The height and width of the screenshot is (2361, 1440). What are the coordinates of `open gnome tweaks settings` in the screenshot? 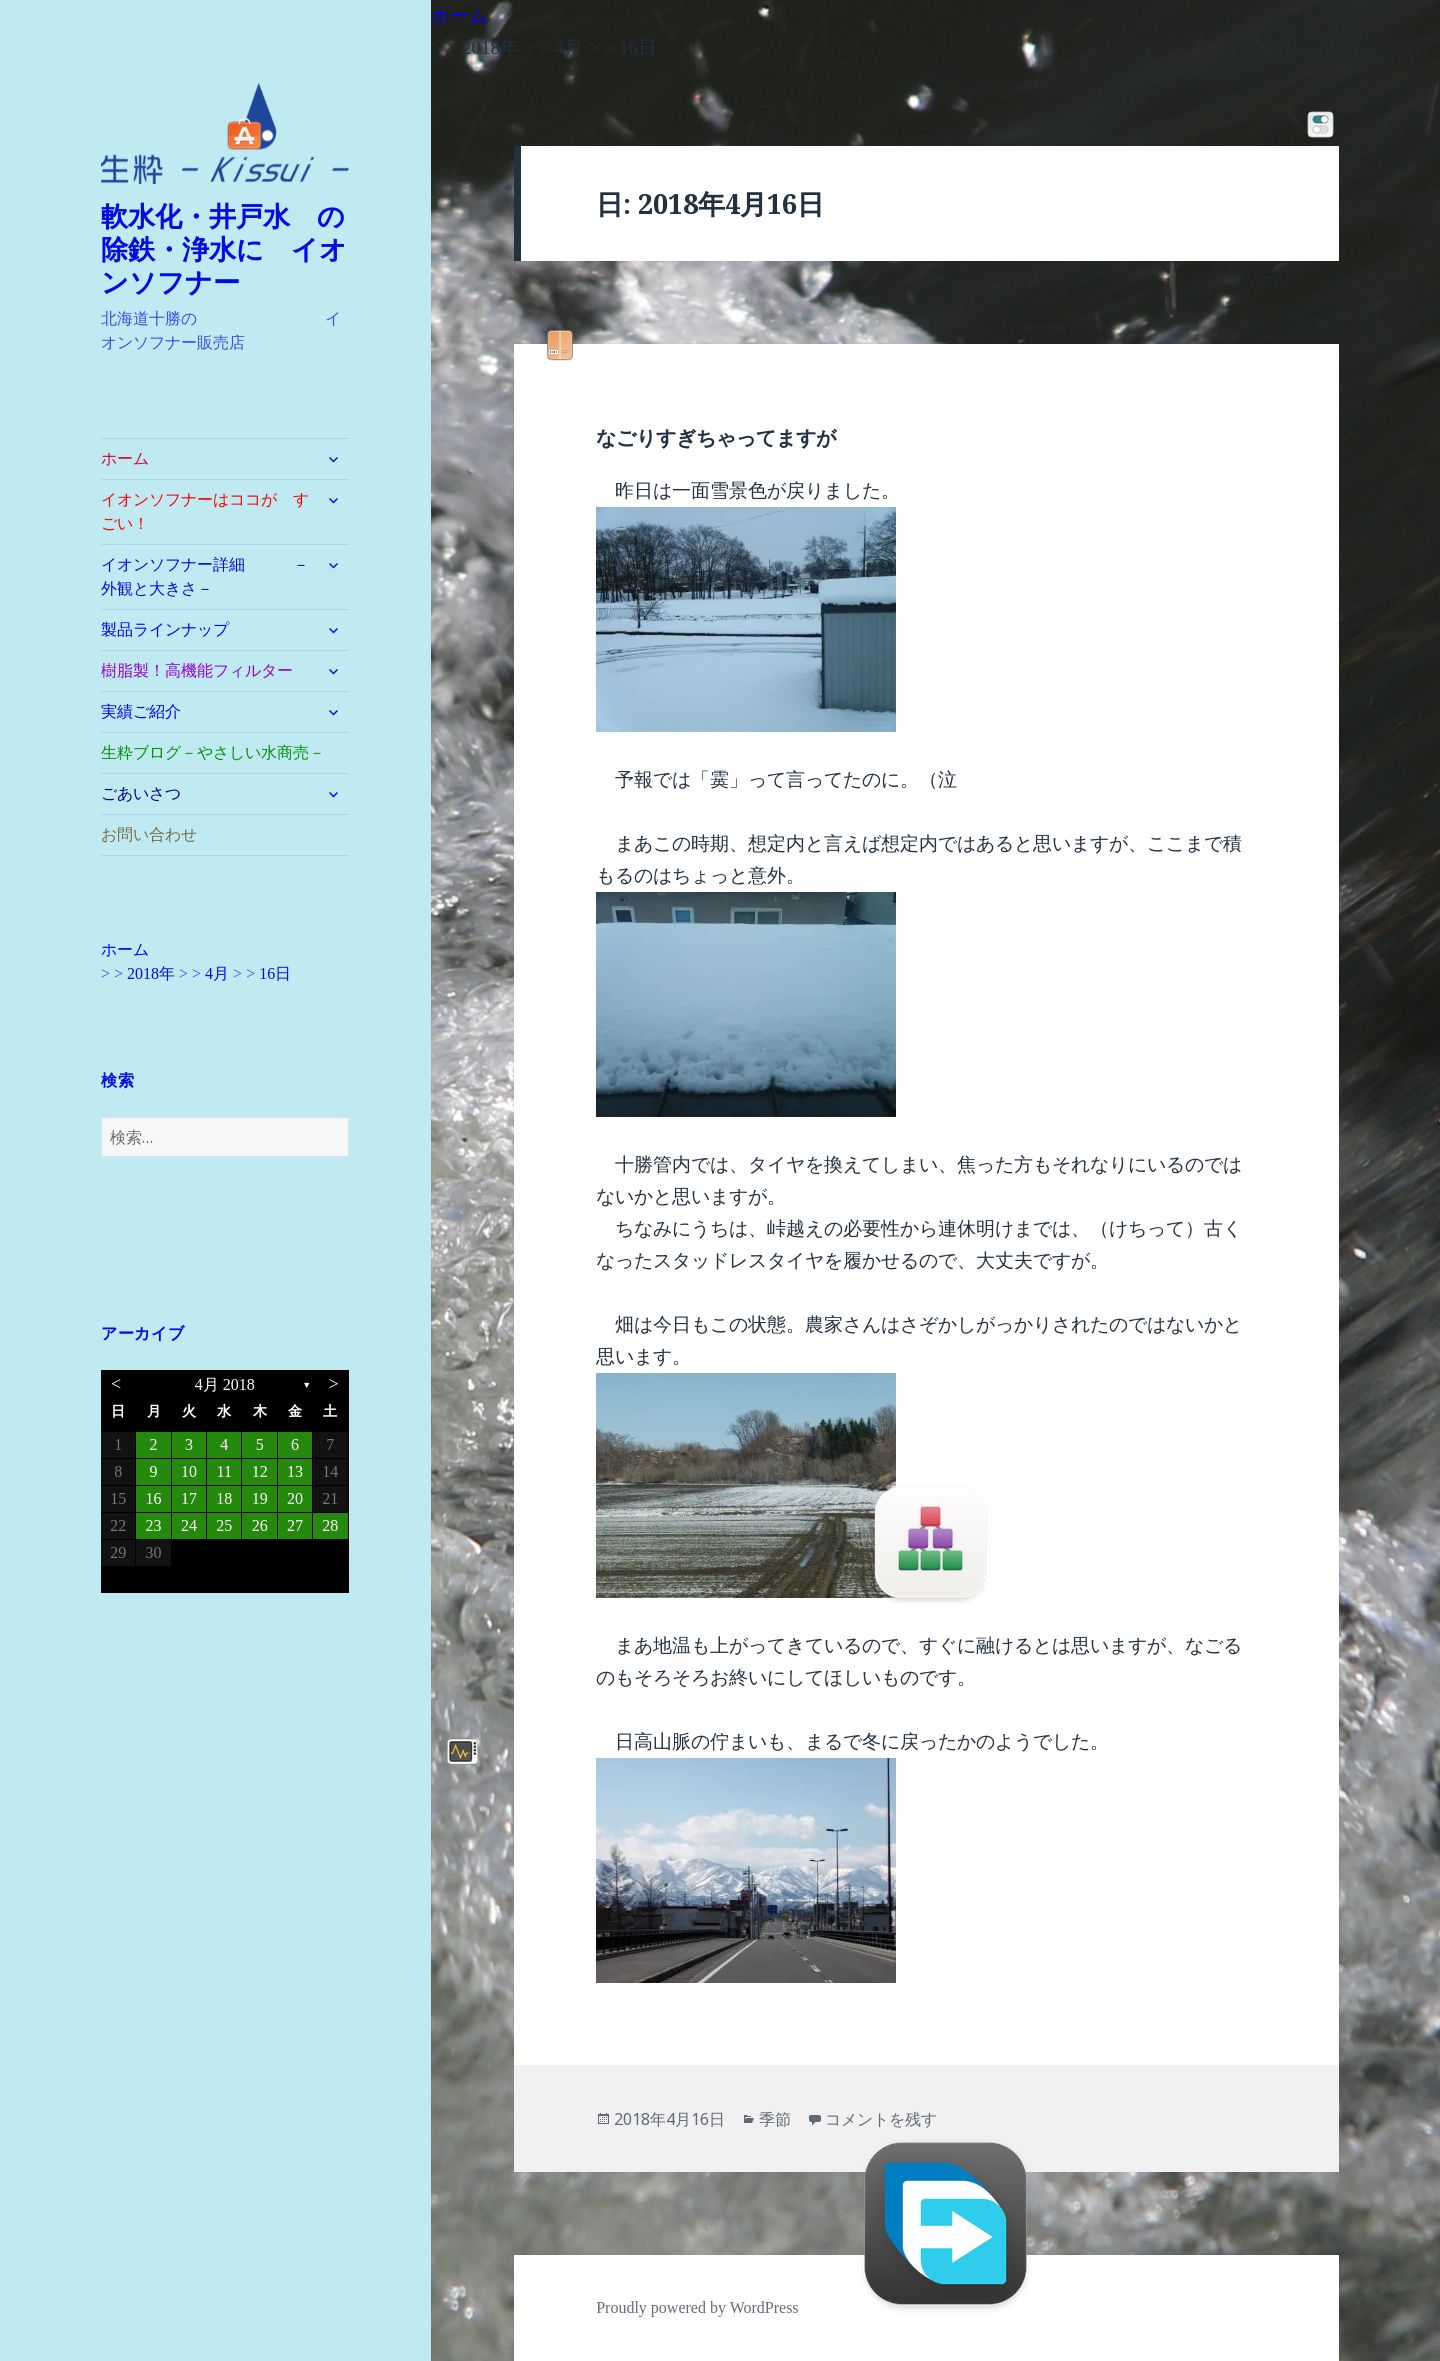 It's located at (1320, 124).